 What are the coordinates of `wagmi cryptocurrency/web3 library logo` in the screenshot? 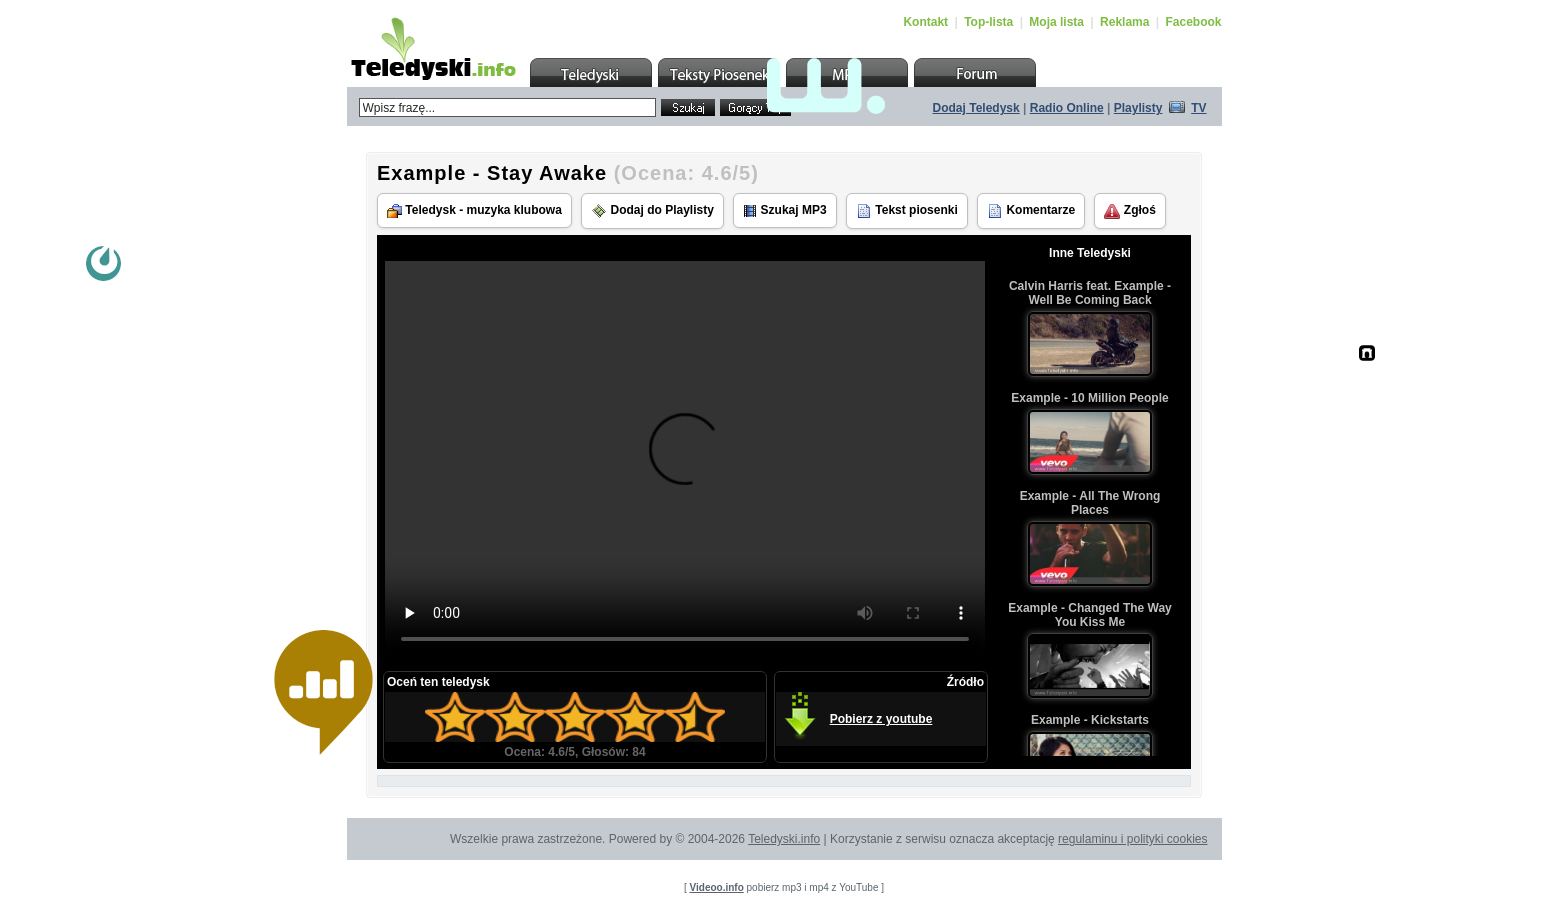 It's located at (826, 86).